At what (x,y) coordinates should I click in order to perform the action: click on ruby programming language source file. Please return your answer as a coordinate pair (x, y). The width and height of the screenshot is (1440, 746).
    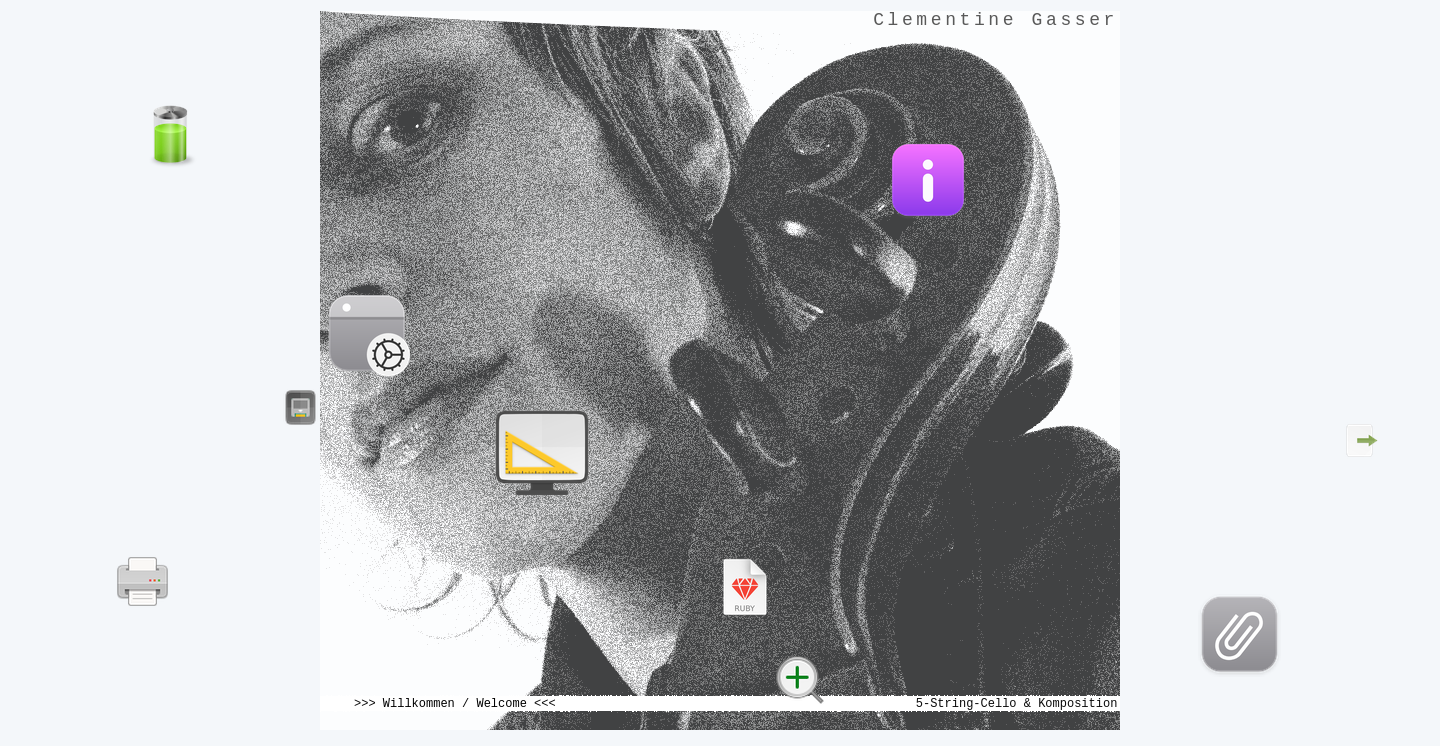
    Looking at the image, I should click on (745, 588).